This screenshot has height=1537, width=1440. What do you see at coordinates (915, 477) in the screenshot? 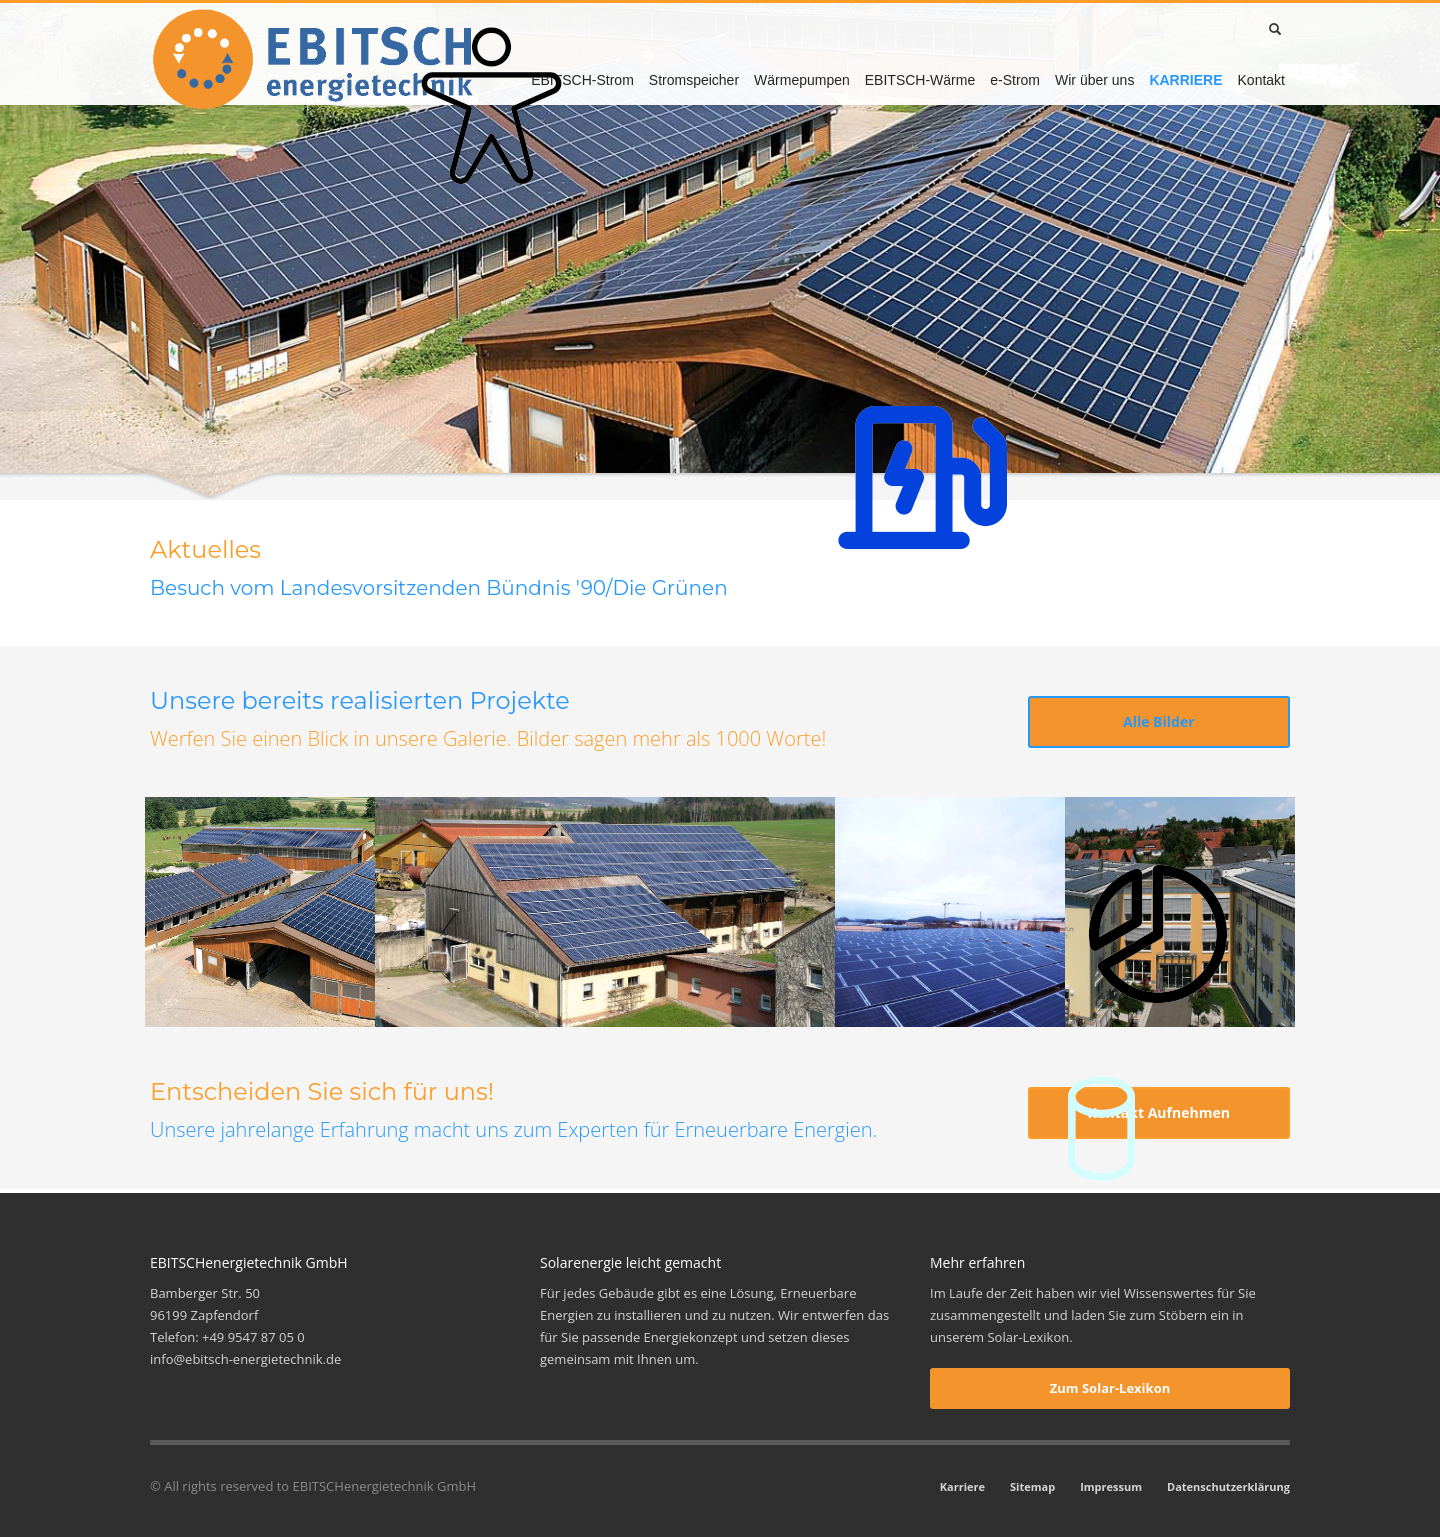
I see `find nearby EV charging stations` at bounding box center [915, 477].